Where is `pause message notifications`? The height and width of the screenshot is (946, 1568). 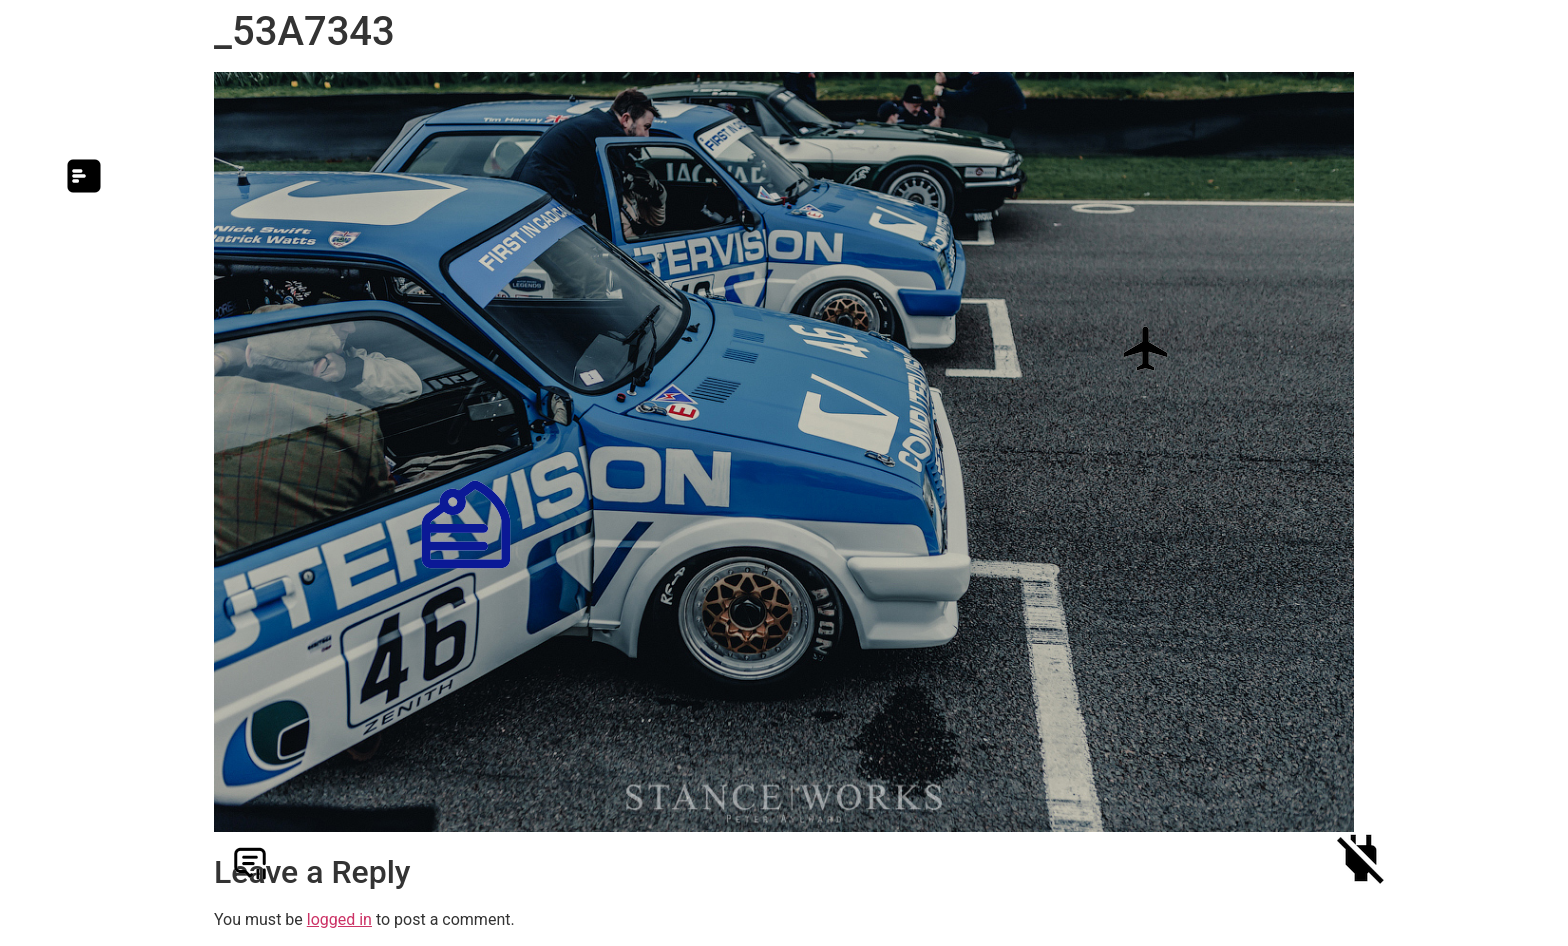
pause message notifications is located at coordinates (250, 862).